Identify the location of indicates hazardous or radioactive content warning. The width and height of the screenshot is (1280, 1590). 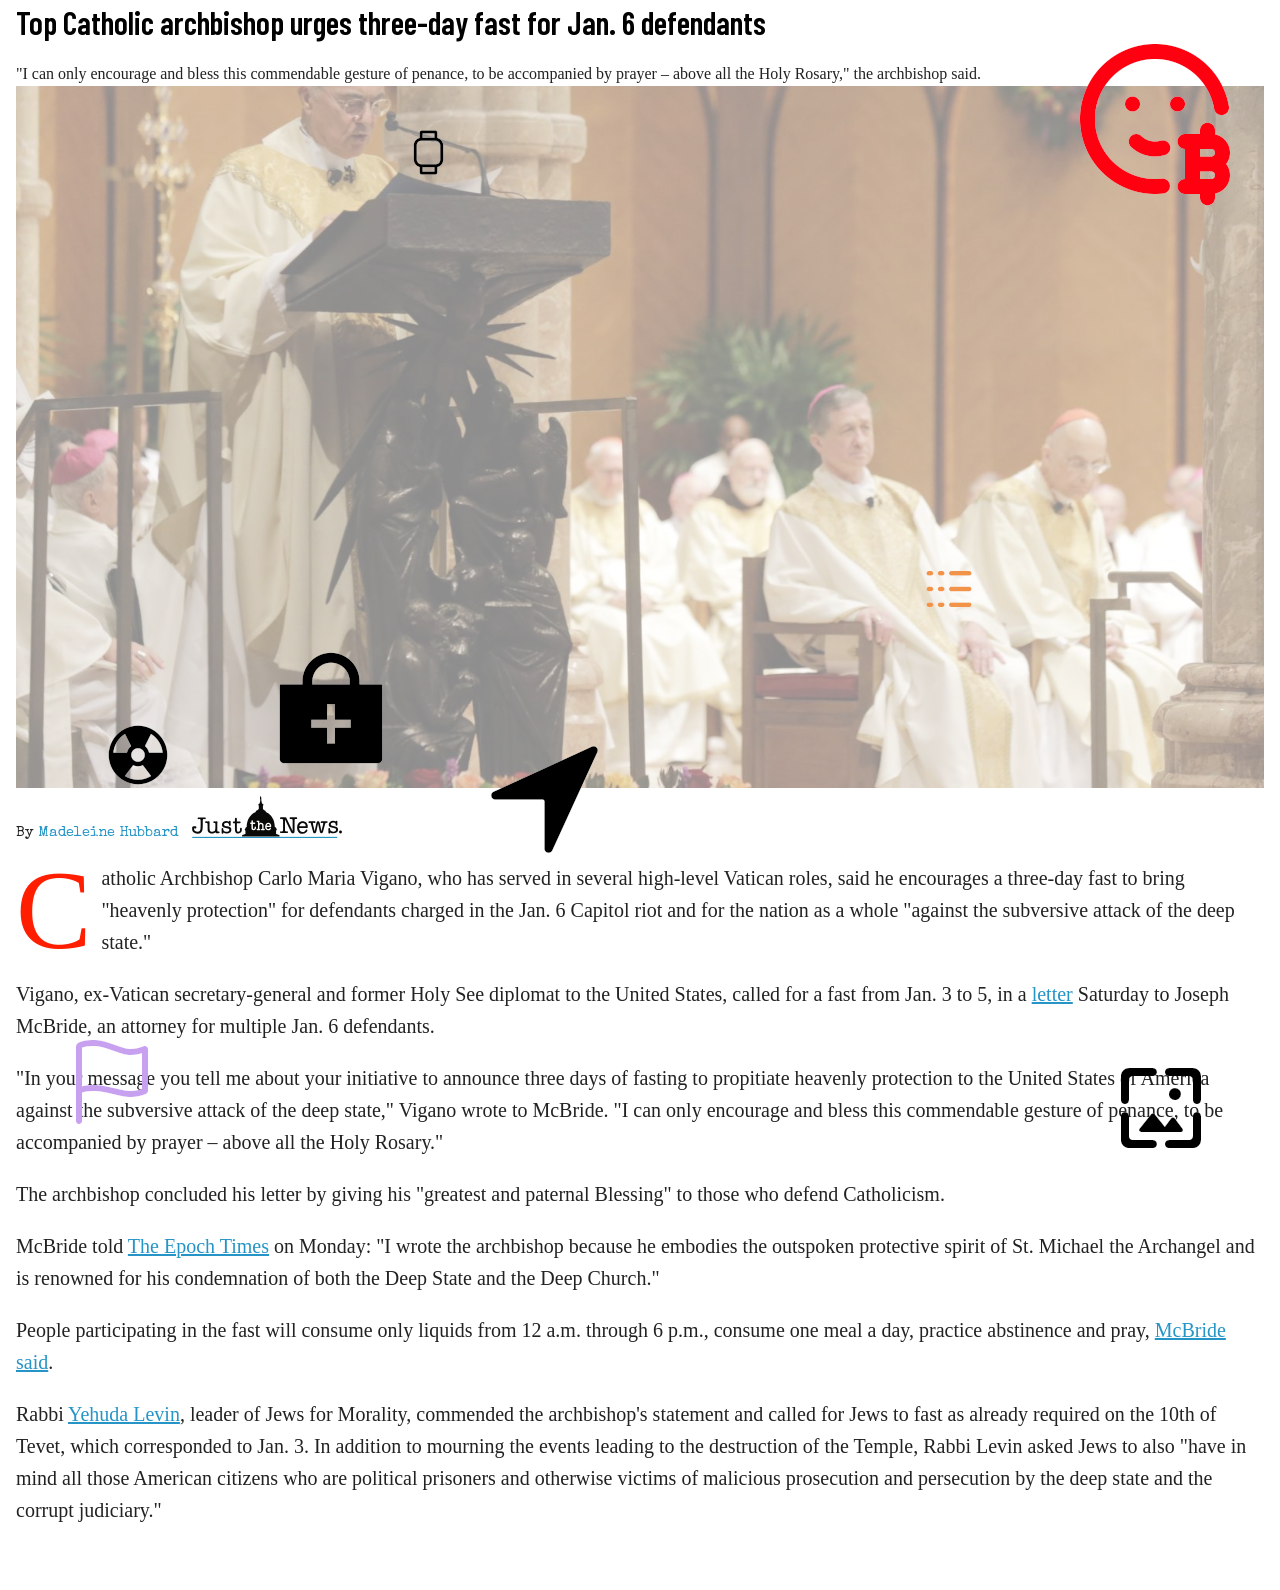
(138, 755).